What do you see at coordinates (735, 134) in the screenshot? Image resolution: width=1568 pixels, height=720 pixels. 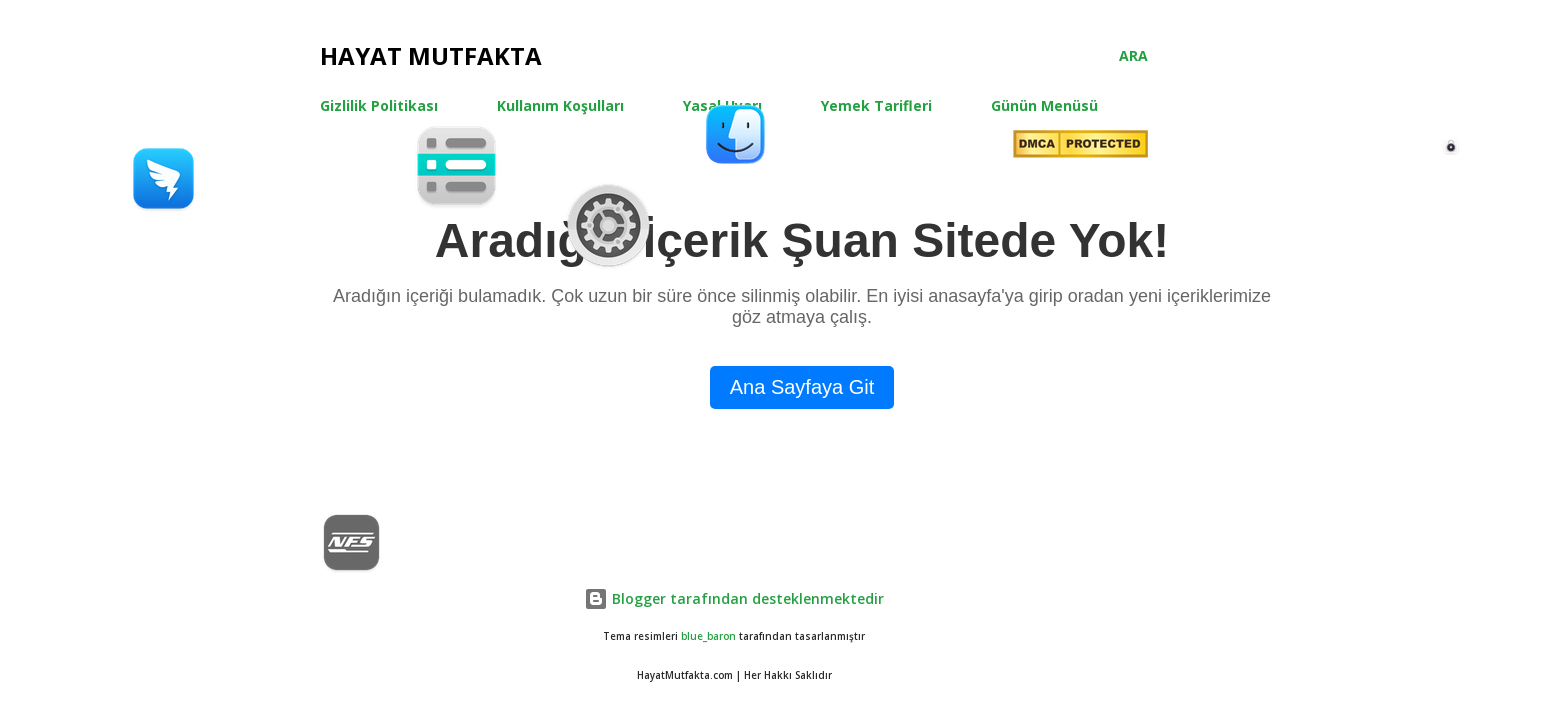 I see `open Finder to browse files and folders` at bounding box center [735, 134].